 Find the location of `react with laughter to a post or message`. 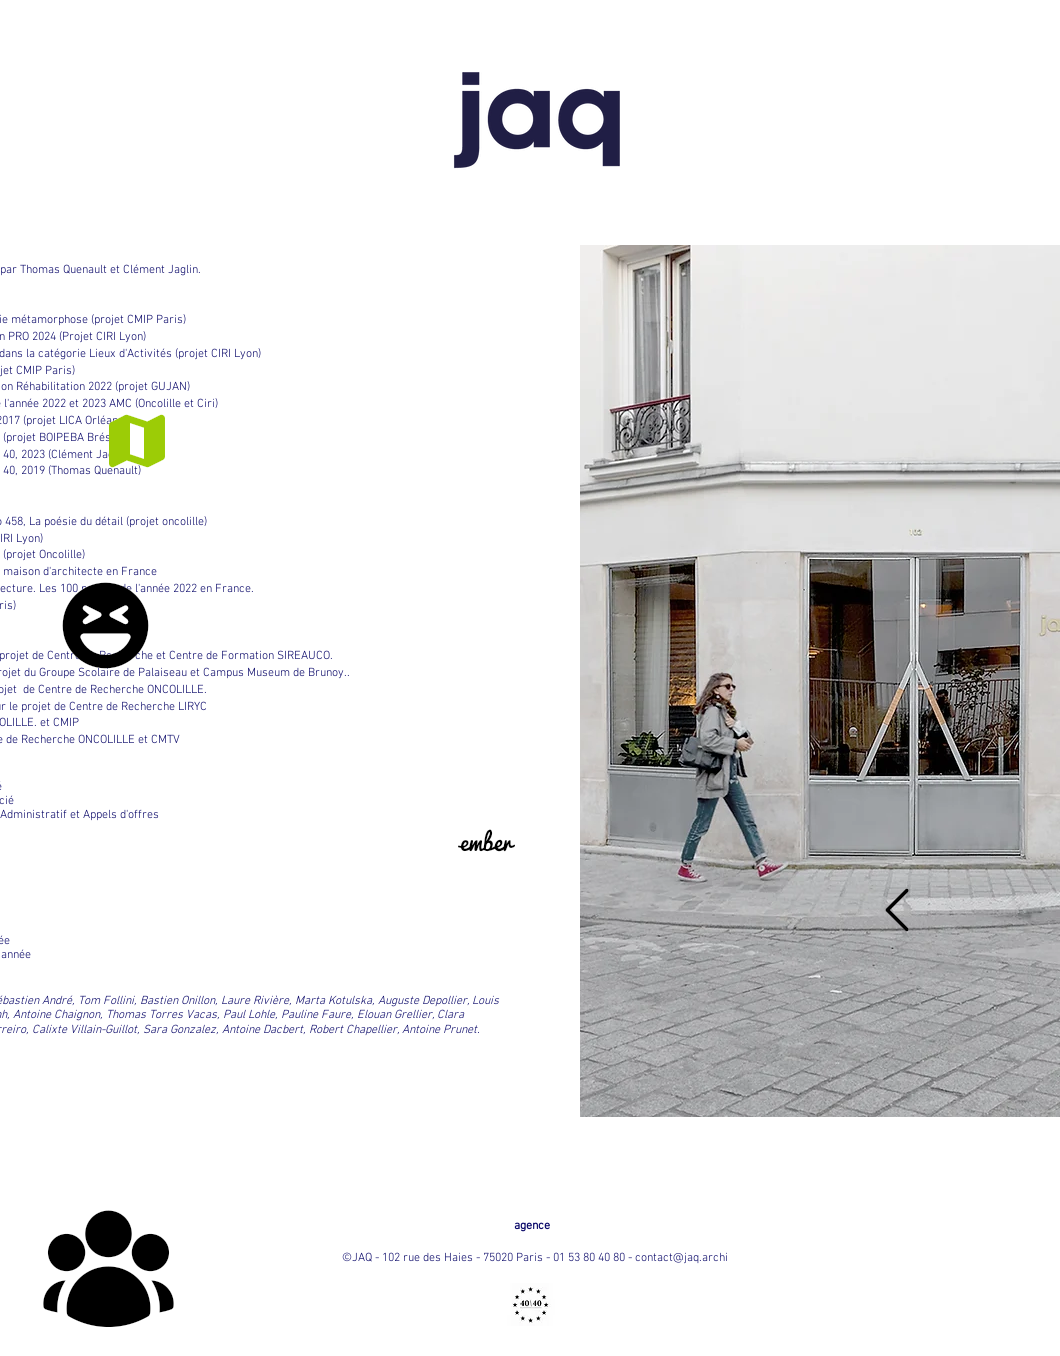

react with laughter to a post or message is located at coordinates (105, 625).